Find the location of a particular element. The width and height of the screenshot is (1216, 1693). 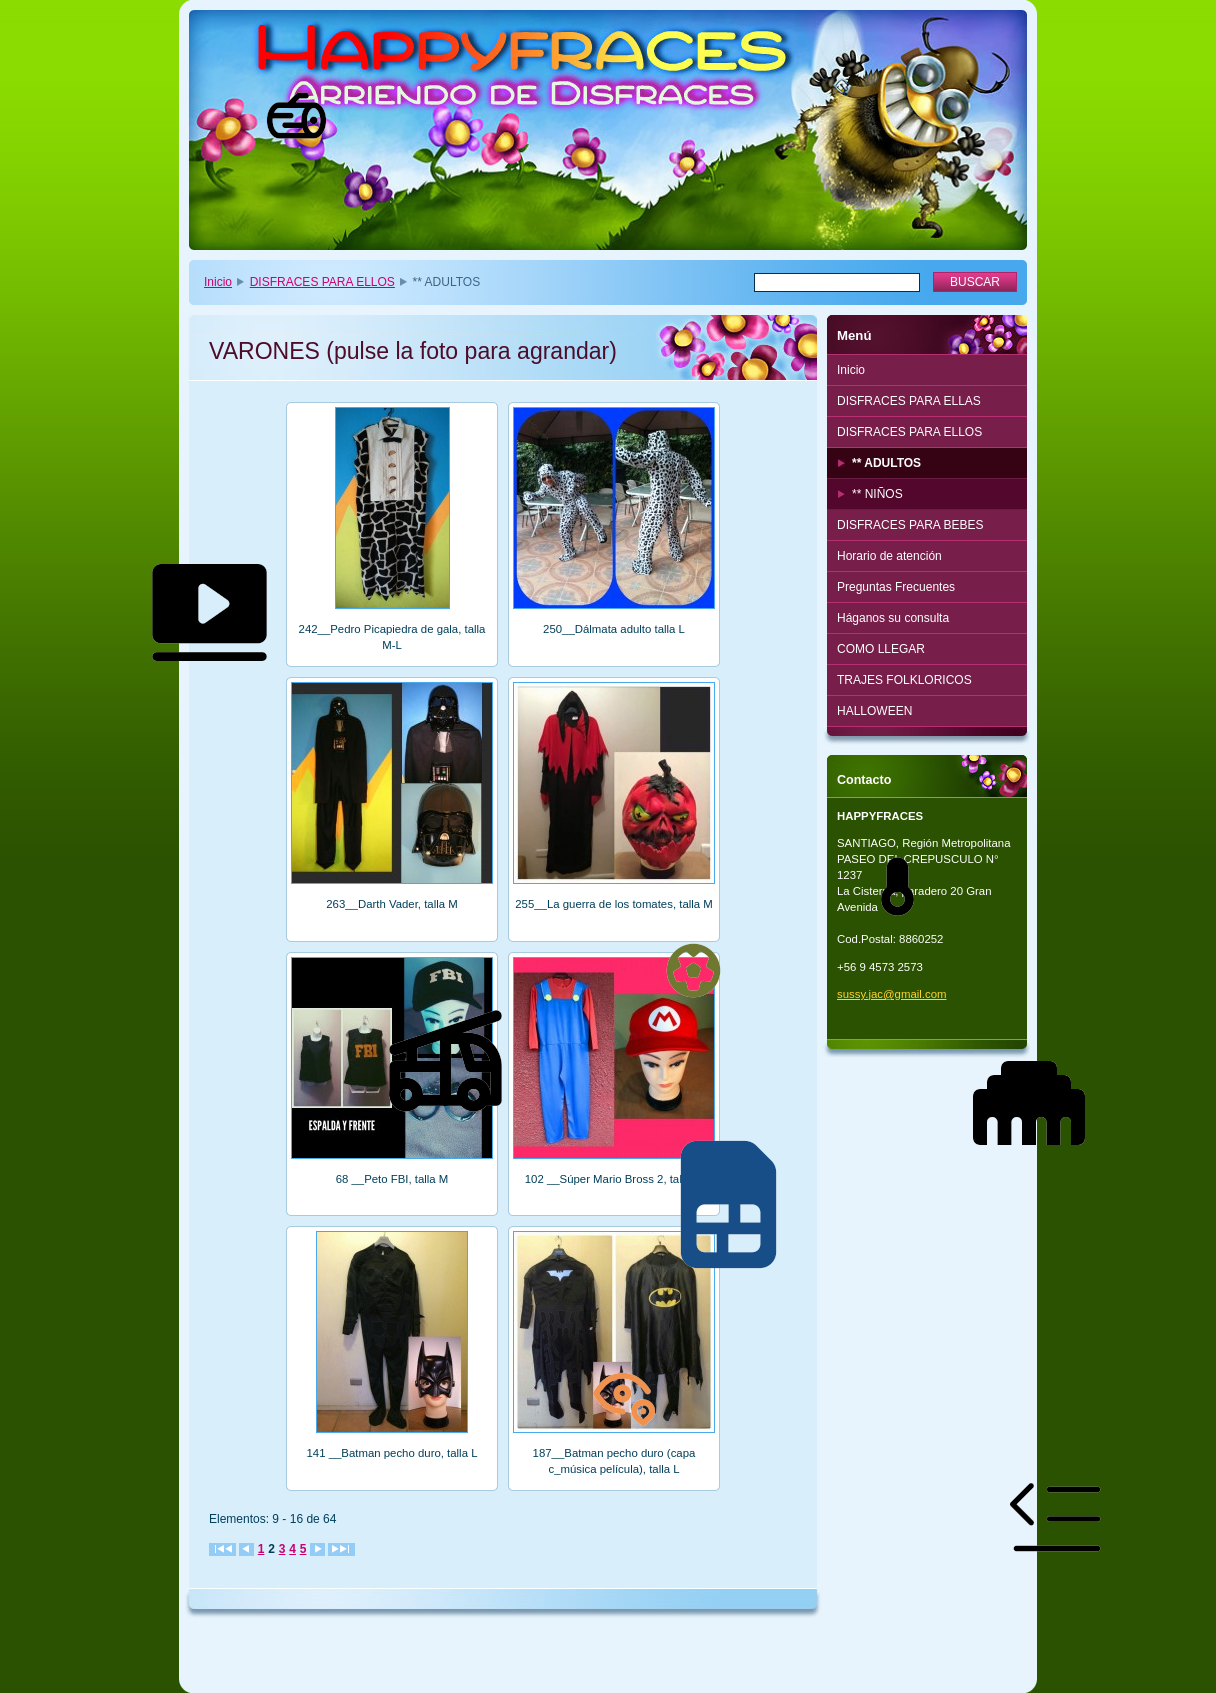

indicates emergency services or fire department is located at coordinates (445, 1066).